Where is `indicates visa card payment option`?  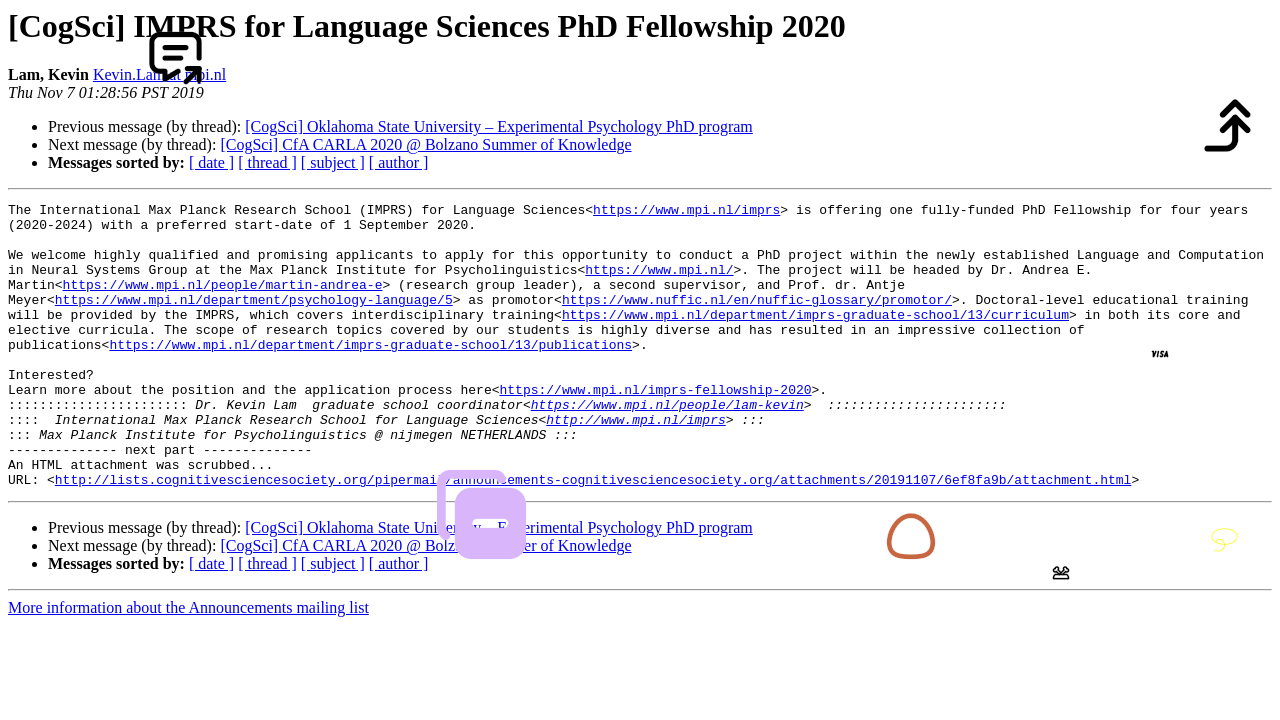 indicates visa card payment option is located at coordinates (1160, 354).